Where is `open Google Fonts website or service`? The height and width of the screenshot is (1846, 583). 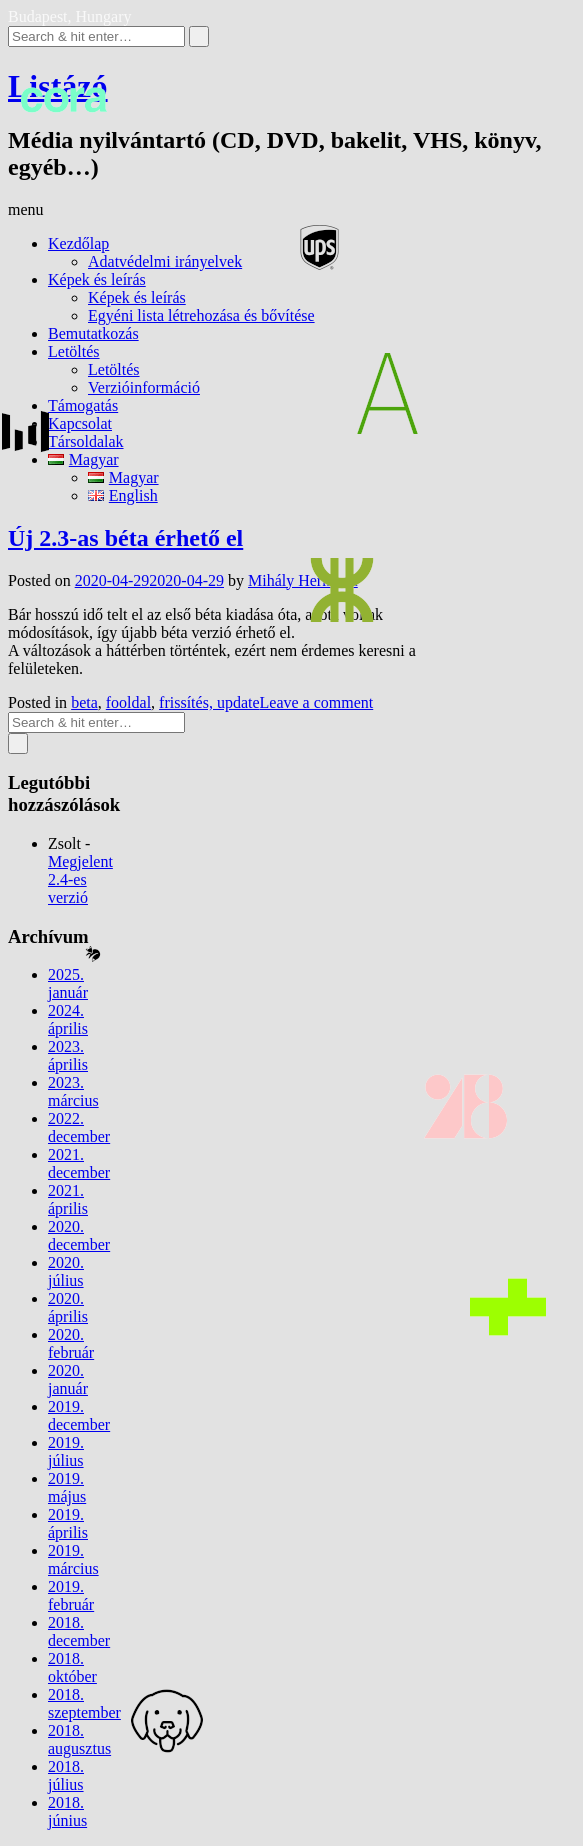
open Google Fonts website or service is located at coordinates (465, 1106).